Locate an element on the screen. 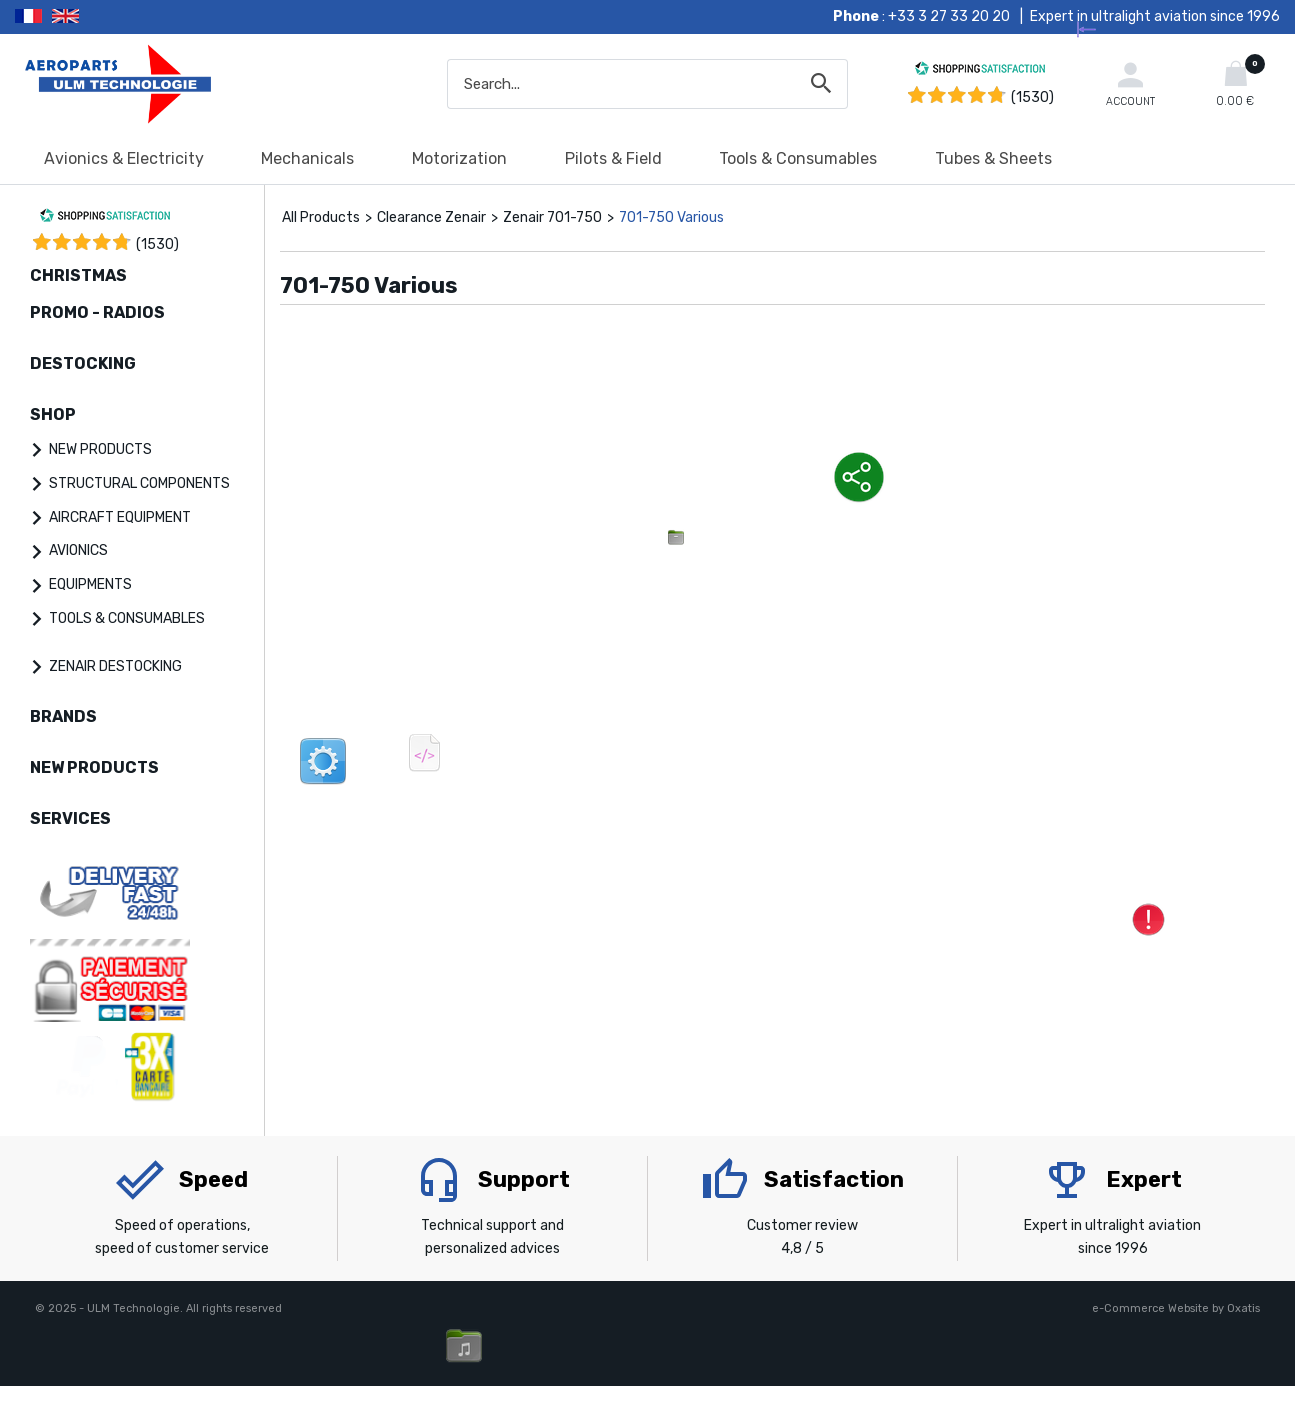 Image resolution: width=1295 pixels, height=1411 pixels. indicates a warning or caution message is located at coordinates (1148, 919).